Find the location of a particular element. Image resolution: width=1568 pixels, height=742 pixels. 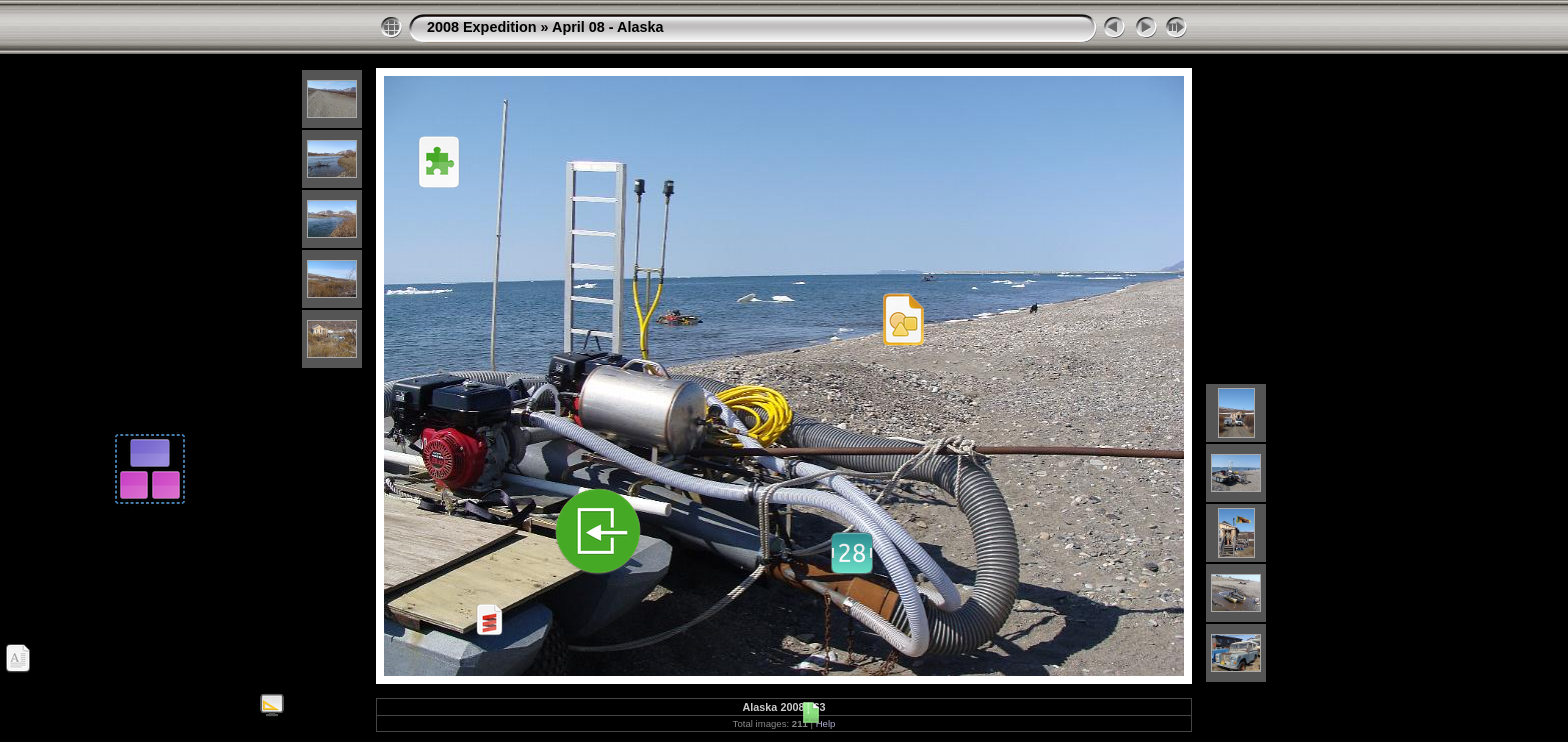

open a rich text document is located at coordinates (18, 658).